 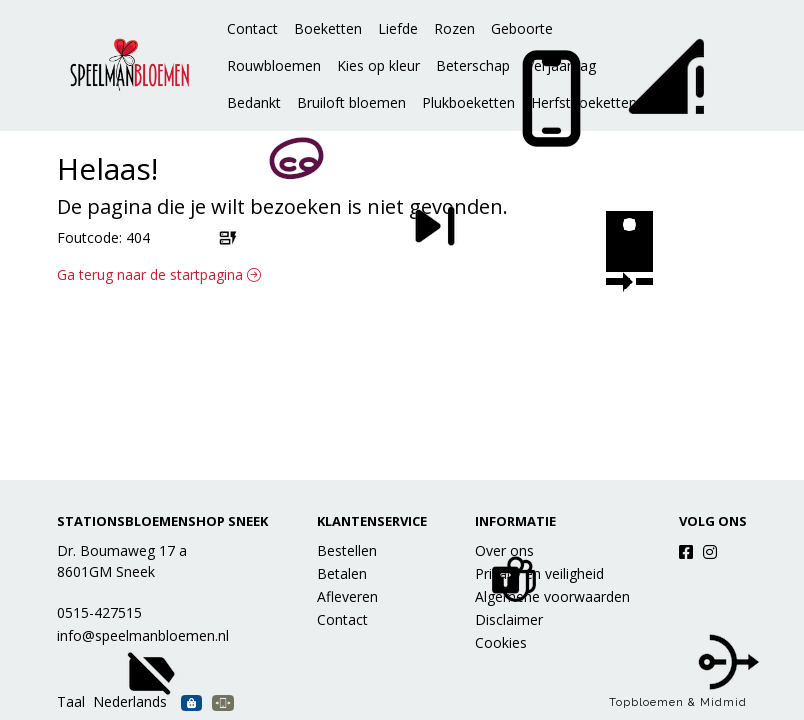 I want to click on skip to the next track or video, so click(x=435, y=226).